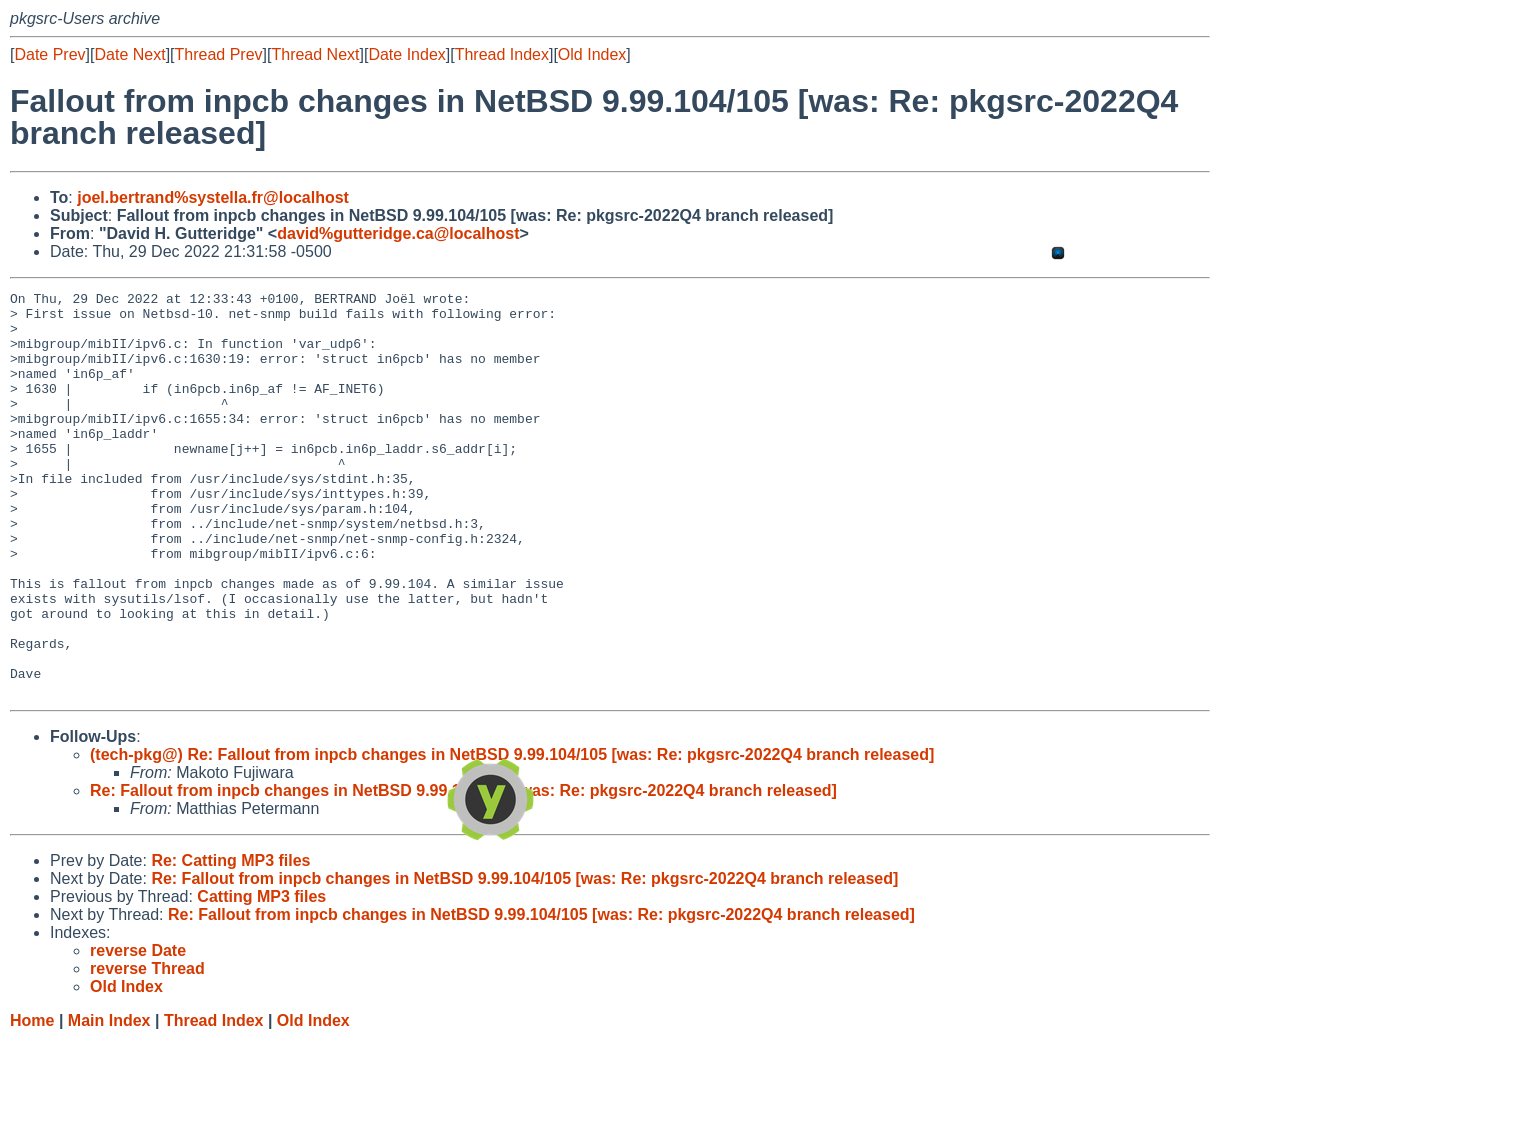 Image resolution: width=1528 pixels, height=1121 pixels. Describe the element at coordinates (490, 799) in the screenshot. I see `open YubiKey Manager application` at that location.